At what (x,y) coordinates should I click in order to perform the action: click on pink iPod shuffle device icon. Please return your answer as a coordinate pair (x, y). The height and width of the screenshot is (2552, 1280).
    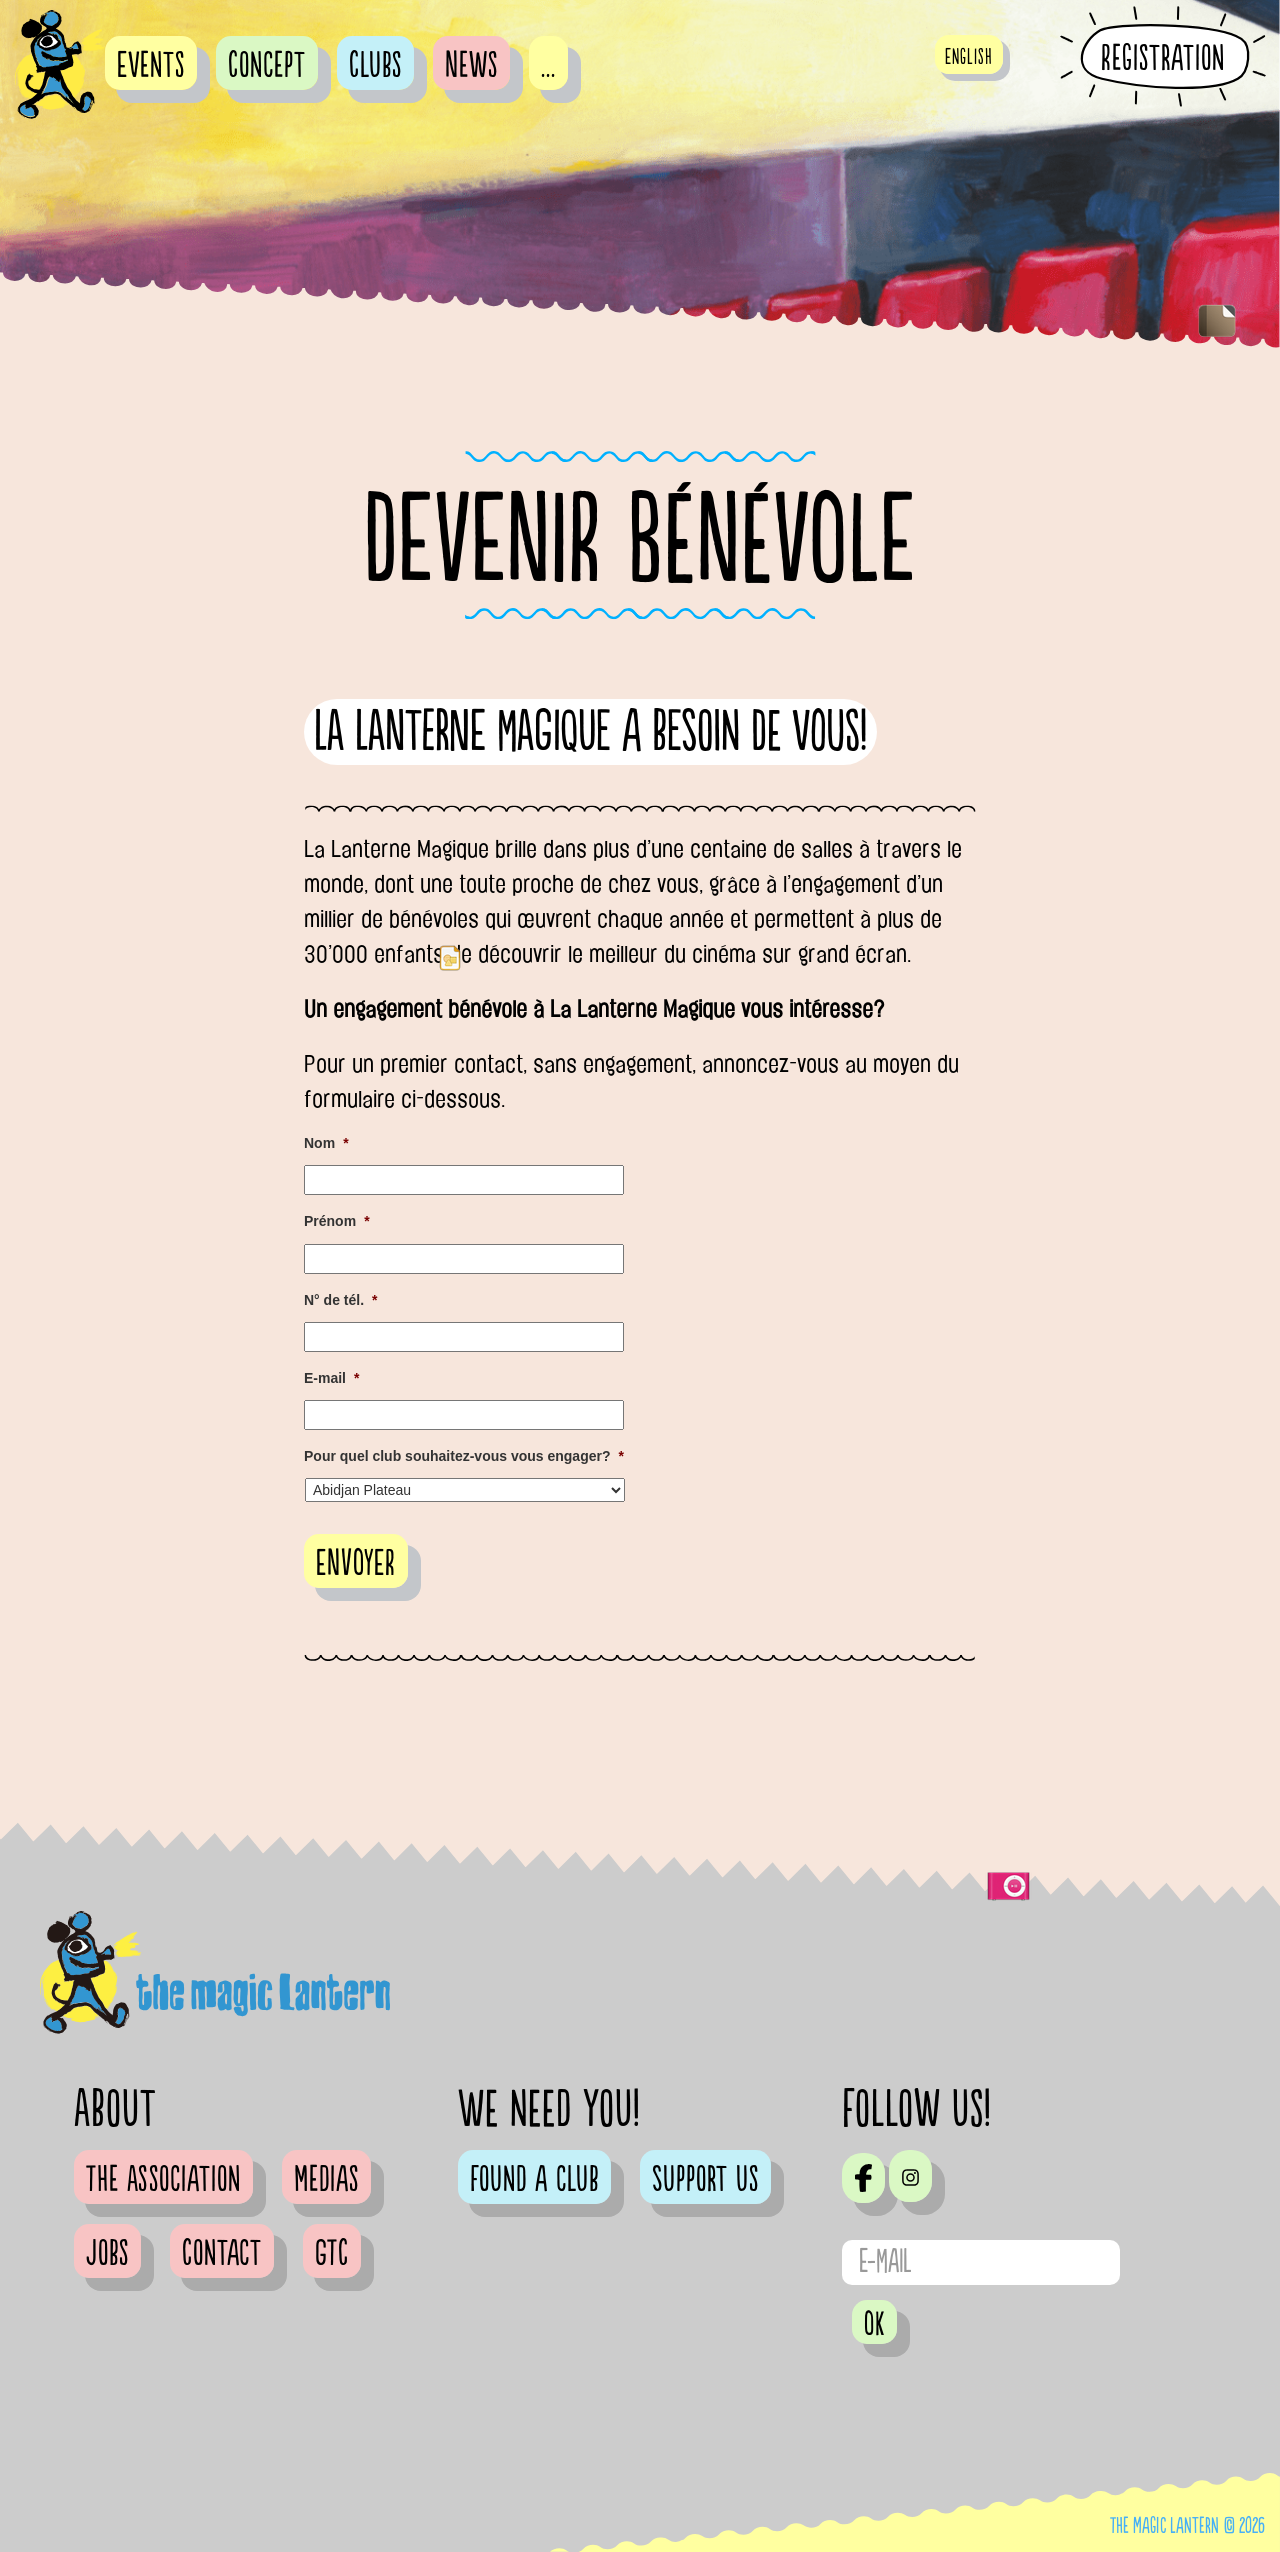
    Looking at the image, I should click on (1008, 1878).